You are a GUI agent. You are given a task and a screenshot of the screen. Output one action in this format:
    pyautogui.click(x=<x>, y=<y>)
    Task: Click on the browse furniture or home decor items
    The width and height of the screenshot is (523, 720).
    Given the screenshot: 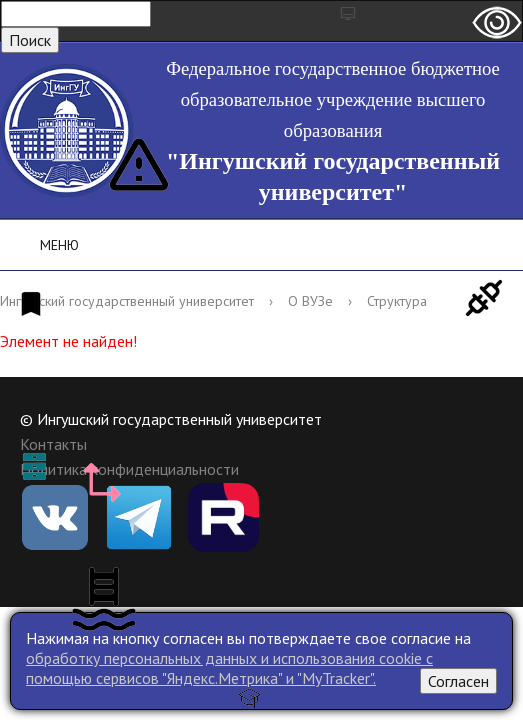 What is the action you would take?
    pyautogui.click(x=34, y=466)
    